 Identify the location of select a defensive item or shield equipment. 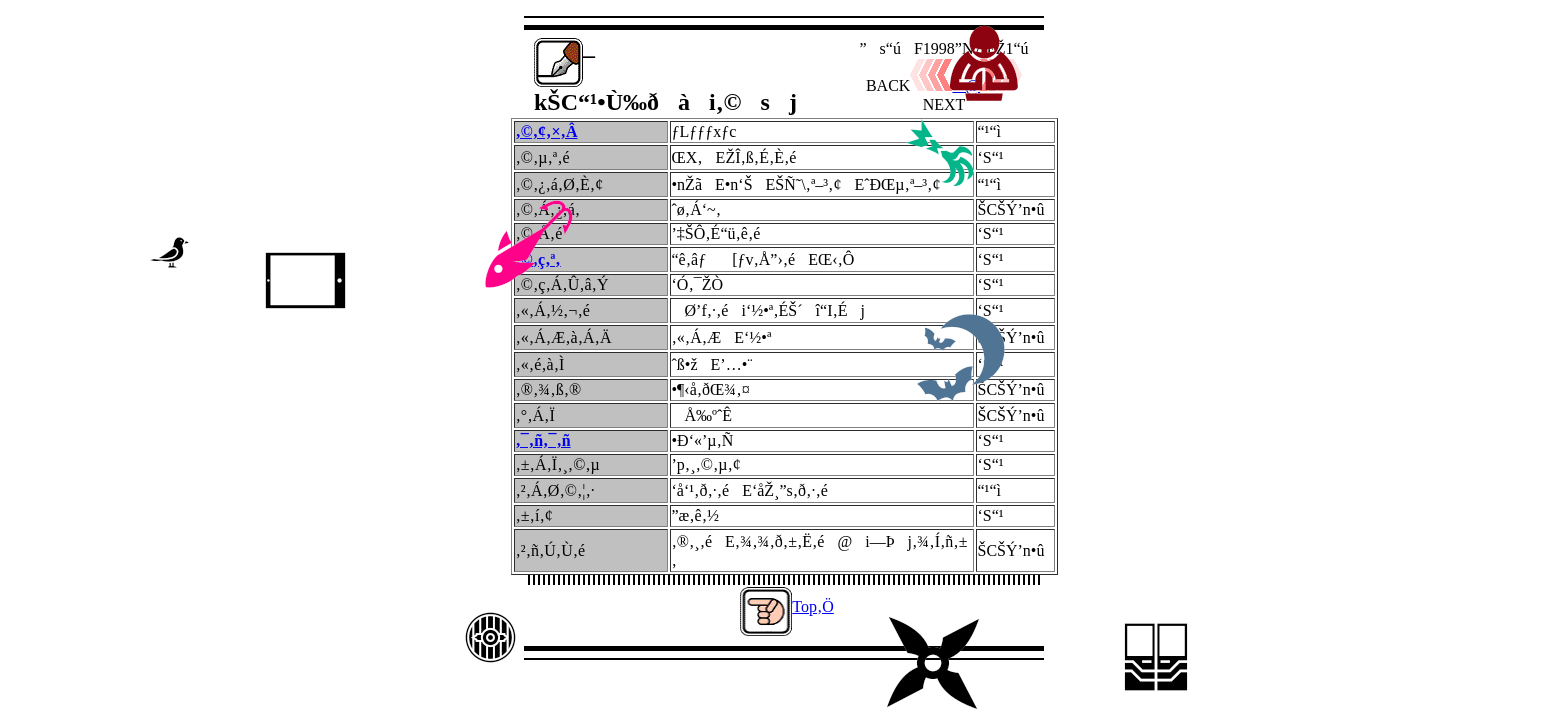
(490, 637).